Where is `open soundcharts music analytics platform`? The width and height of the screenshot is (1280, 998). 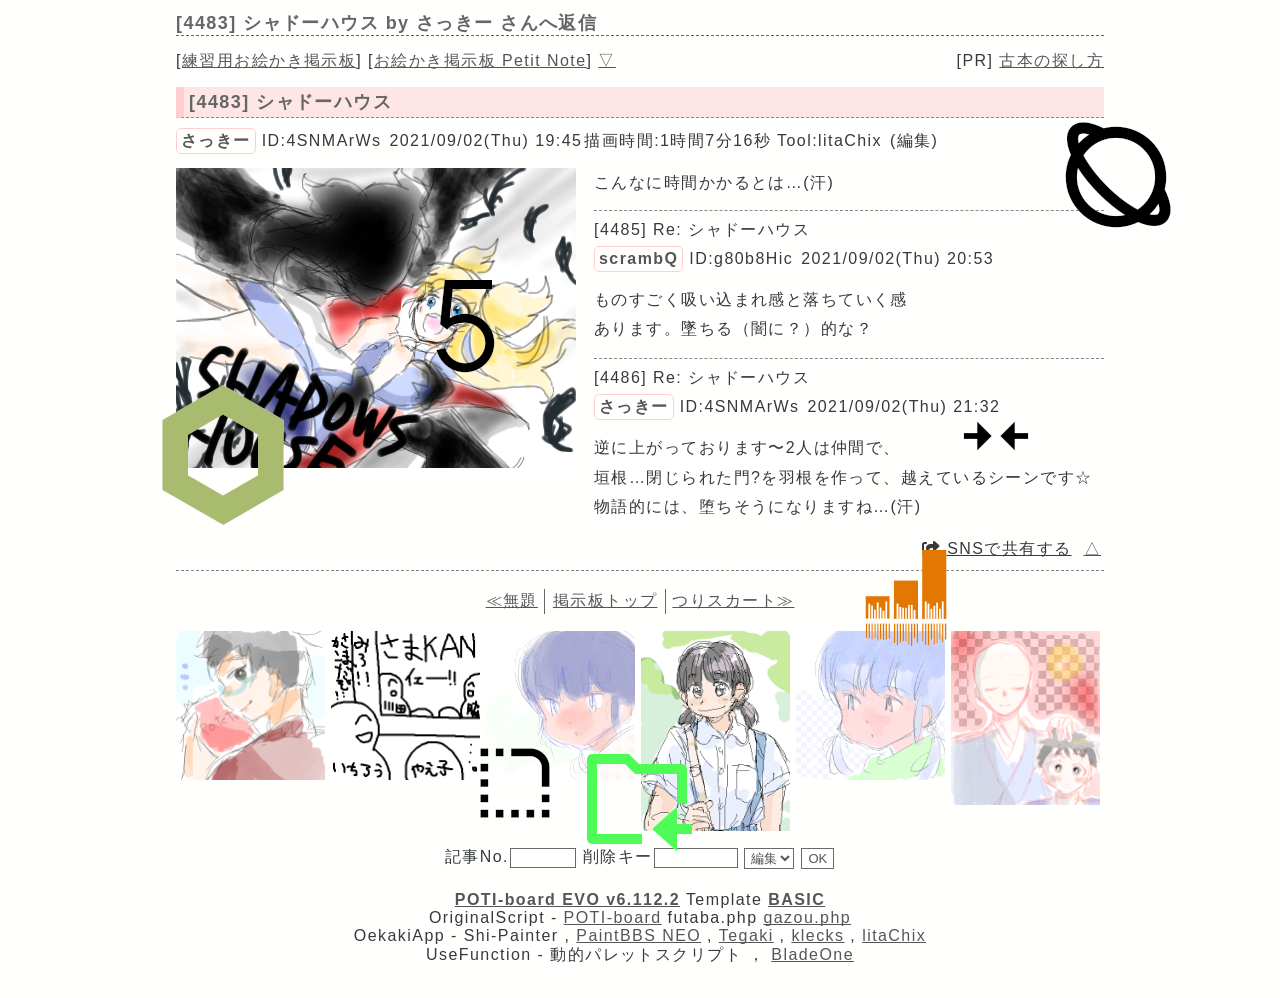
open soundcharts music analytics platform is located at coordinates (906, 598).